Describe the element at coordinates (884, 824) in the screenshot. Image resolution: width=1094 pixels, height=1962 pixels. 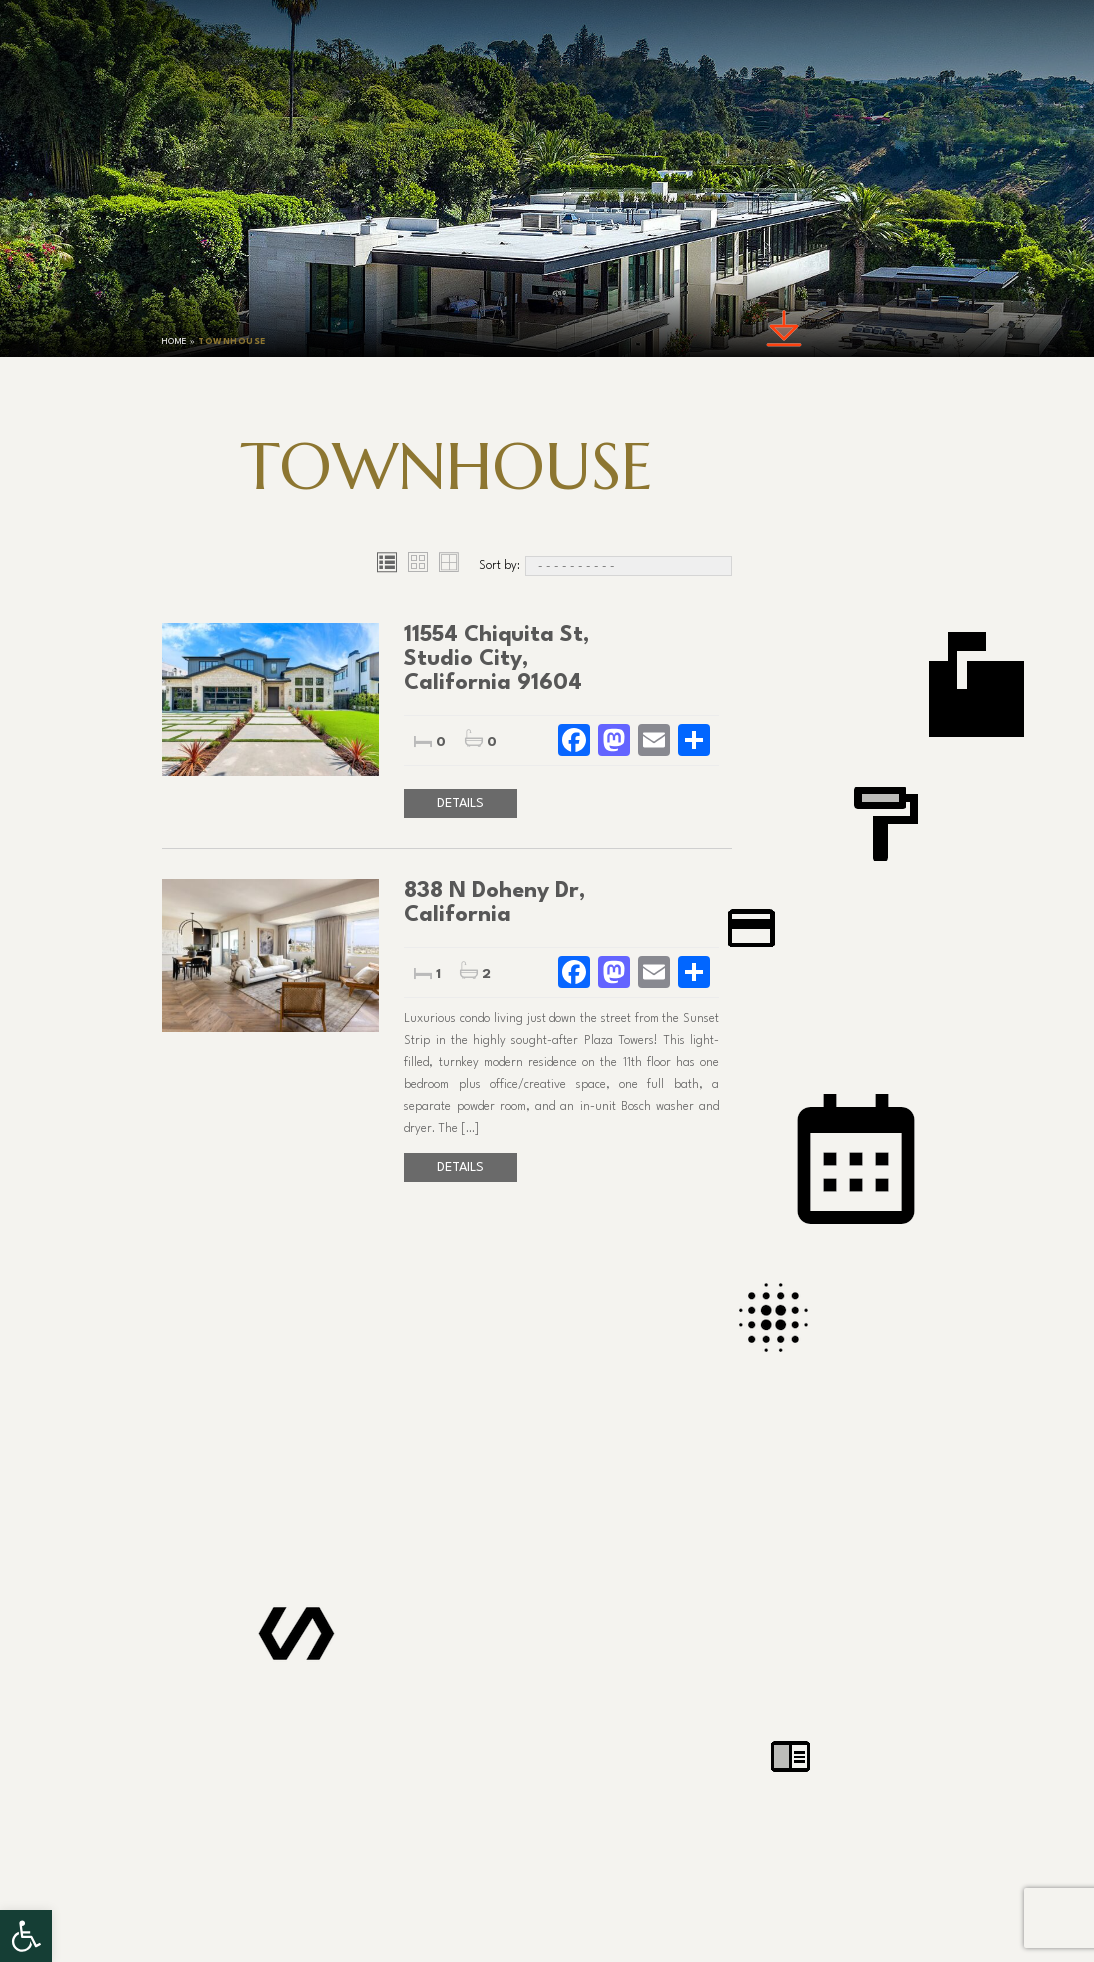
I see `apply formatting style to selected content` at that location.